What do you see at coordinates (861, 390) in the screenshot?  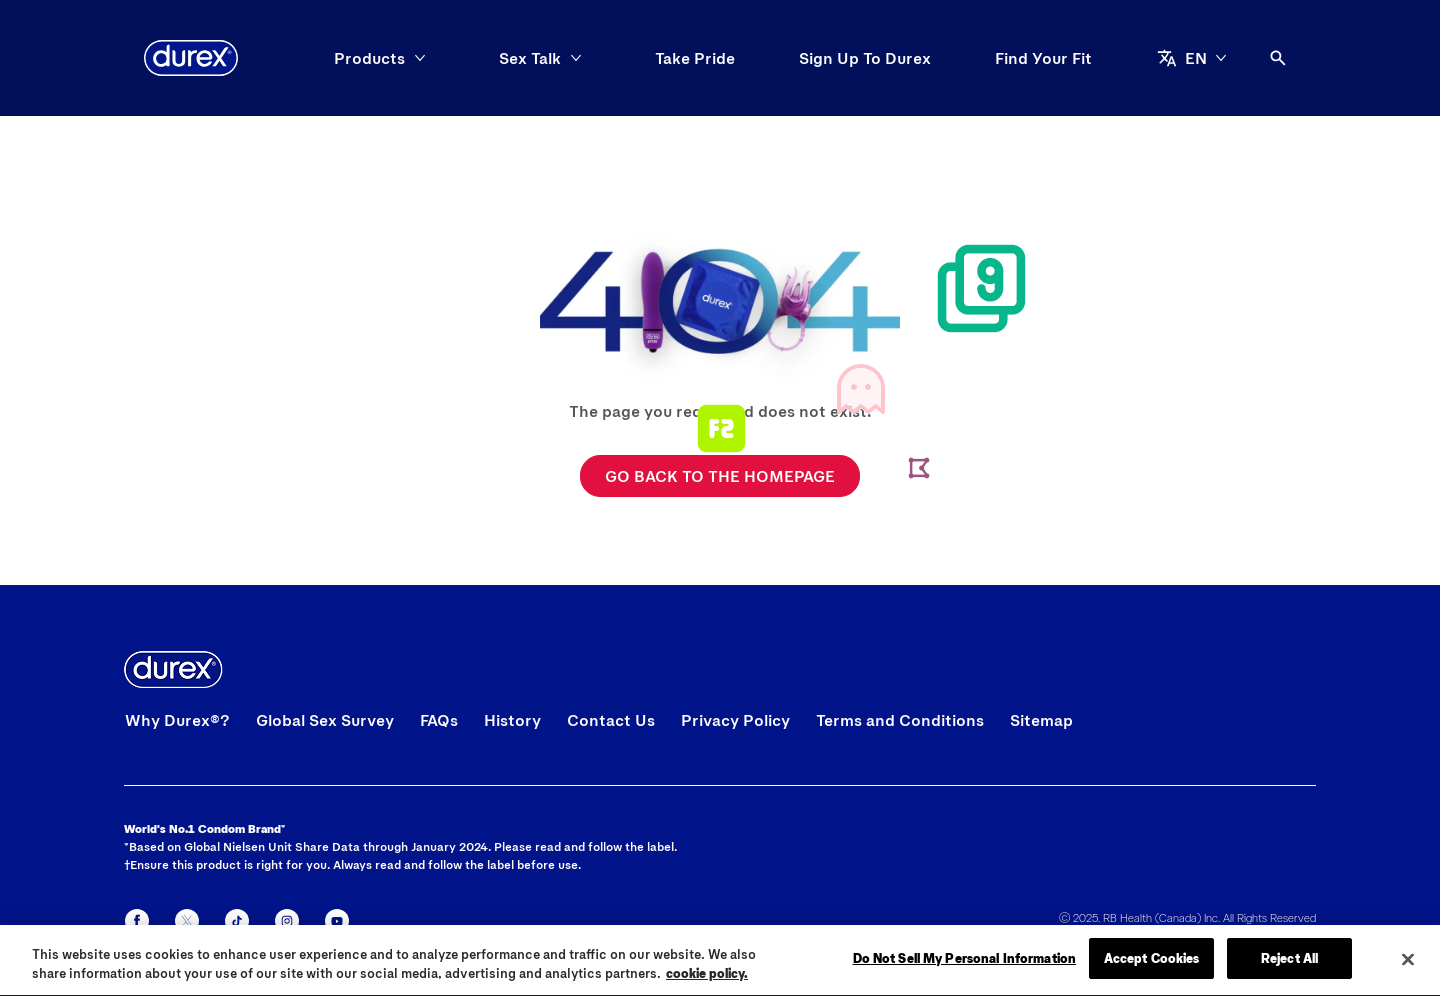 I see `toggle ghost mode or invisible status` at bounding box center [861, 390].